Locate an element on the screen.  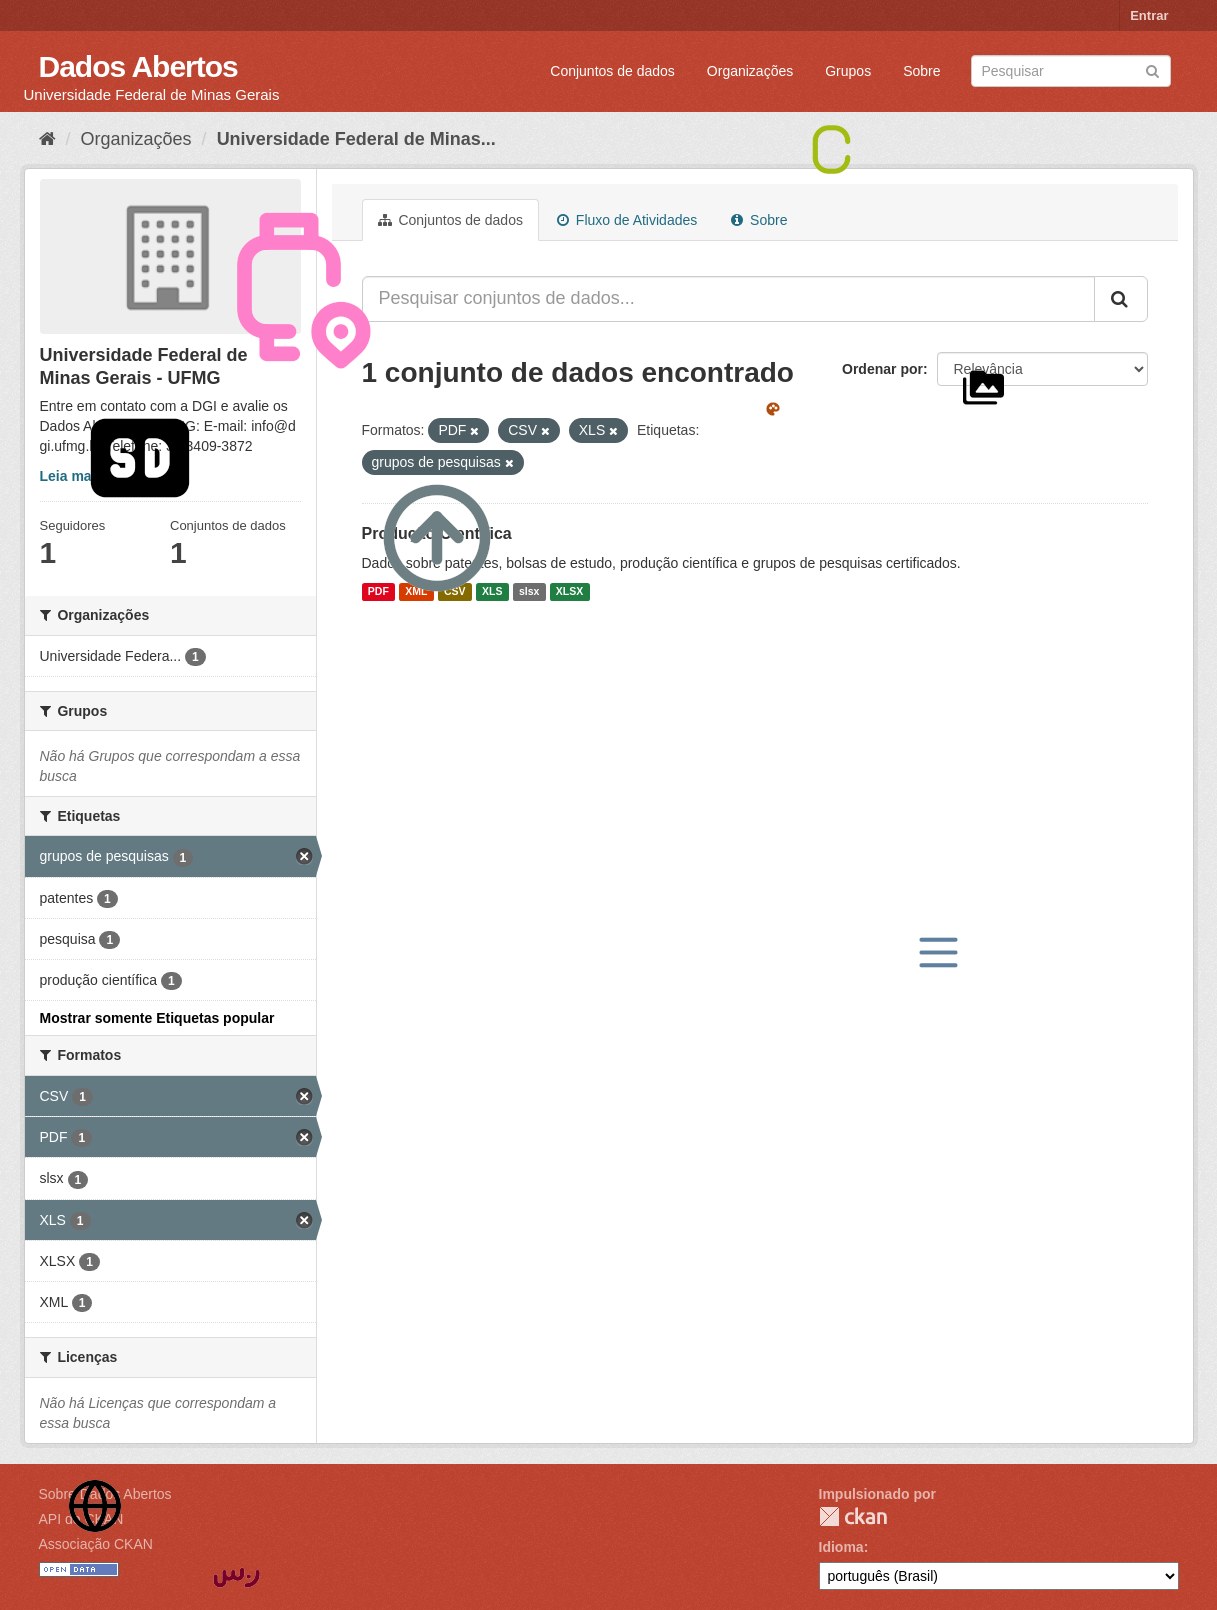
scroll to top of page is located at coordinates (437, 538).